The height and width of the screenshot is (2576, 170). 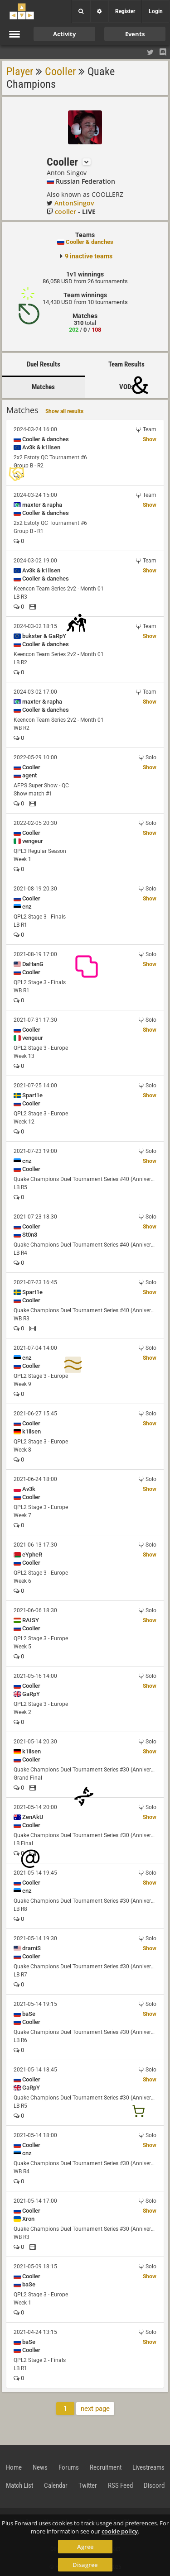 I want to click on access genetic or DNA-related information, so click(x=84, y=1796).